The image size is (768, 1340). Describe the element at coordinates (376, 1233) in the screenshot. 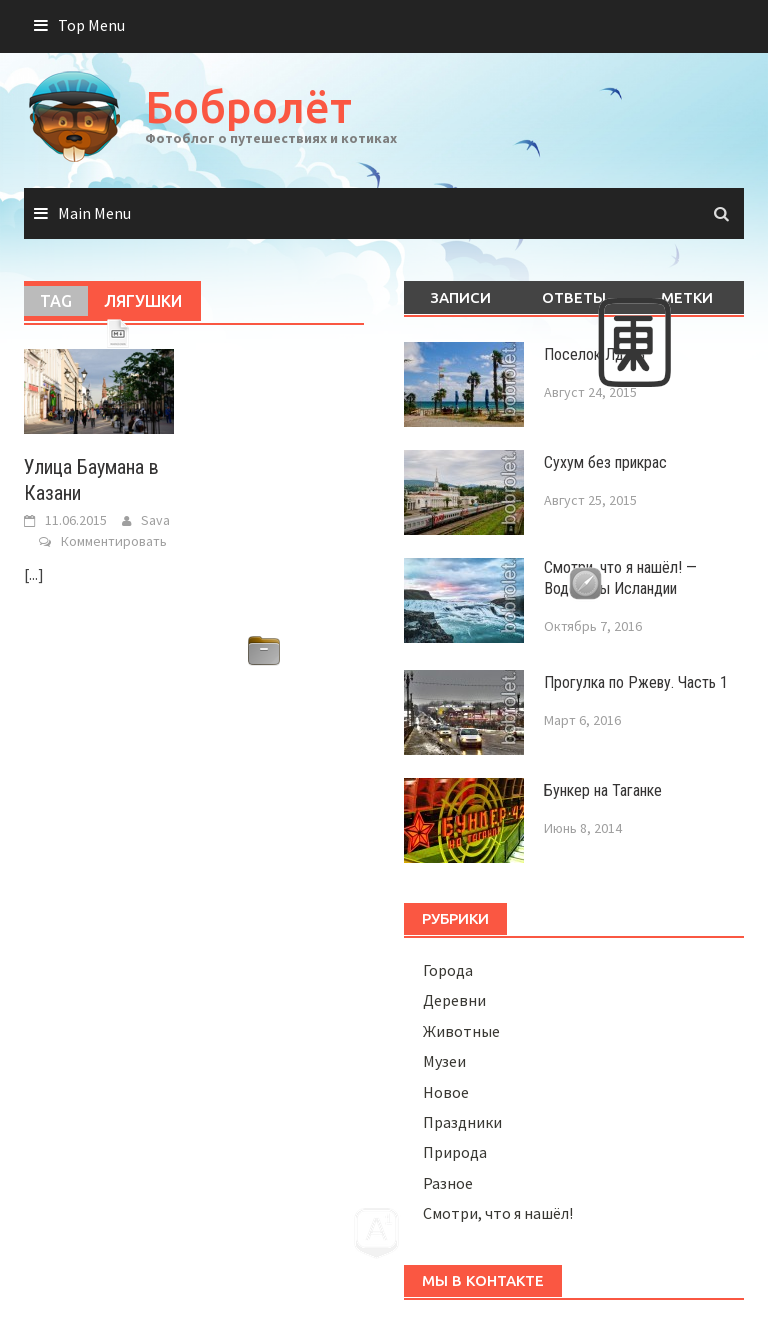

I see `indicates active keyboard input mode` at that location.